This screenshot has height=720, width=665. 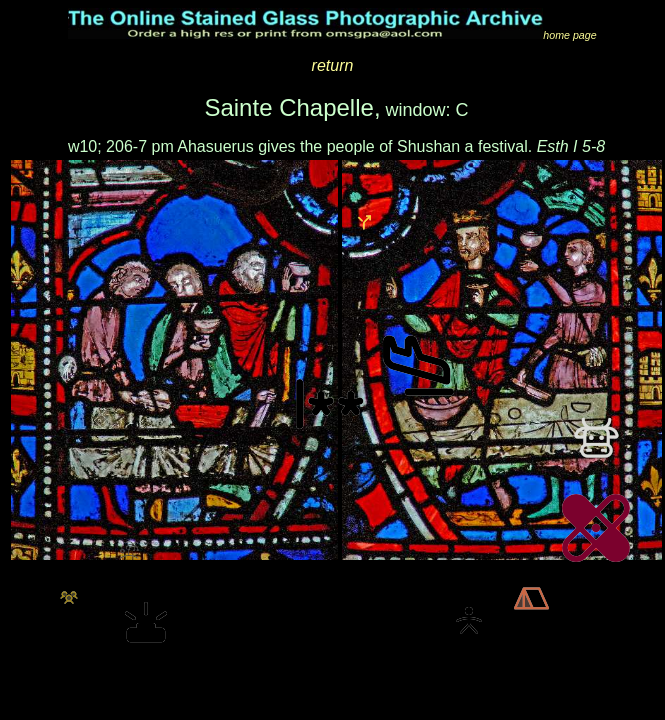 I want to click on bear right at the fork, so click(x=364, y=222).